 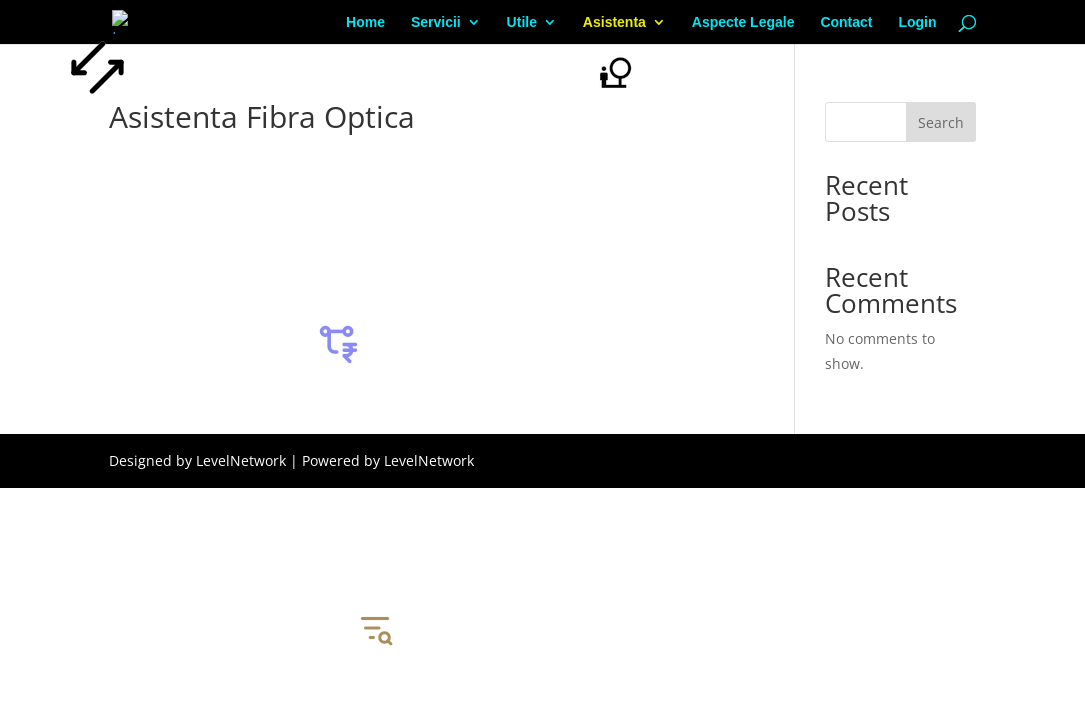 What do you see at coordinates (375, 628) in the screenshot?
I see `search within filtered results` at bounding box center [375, 628].